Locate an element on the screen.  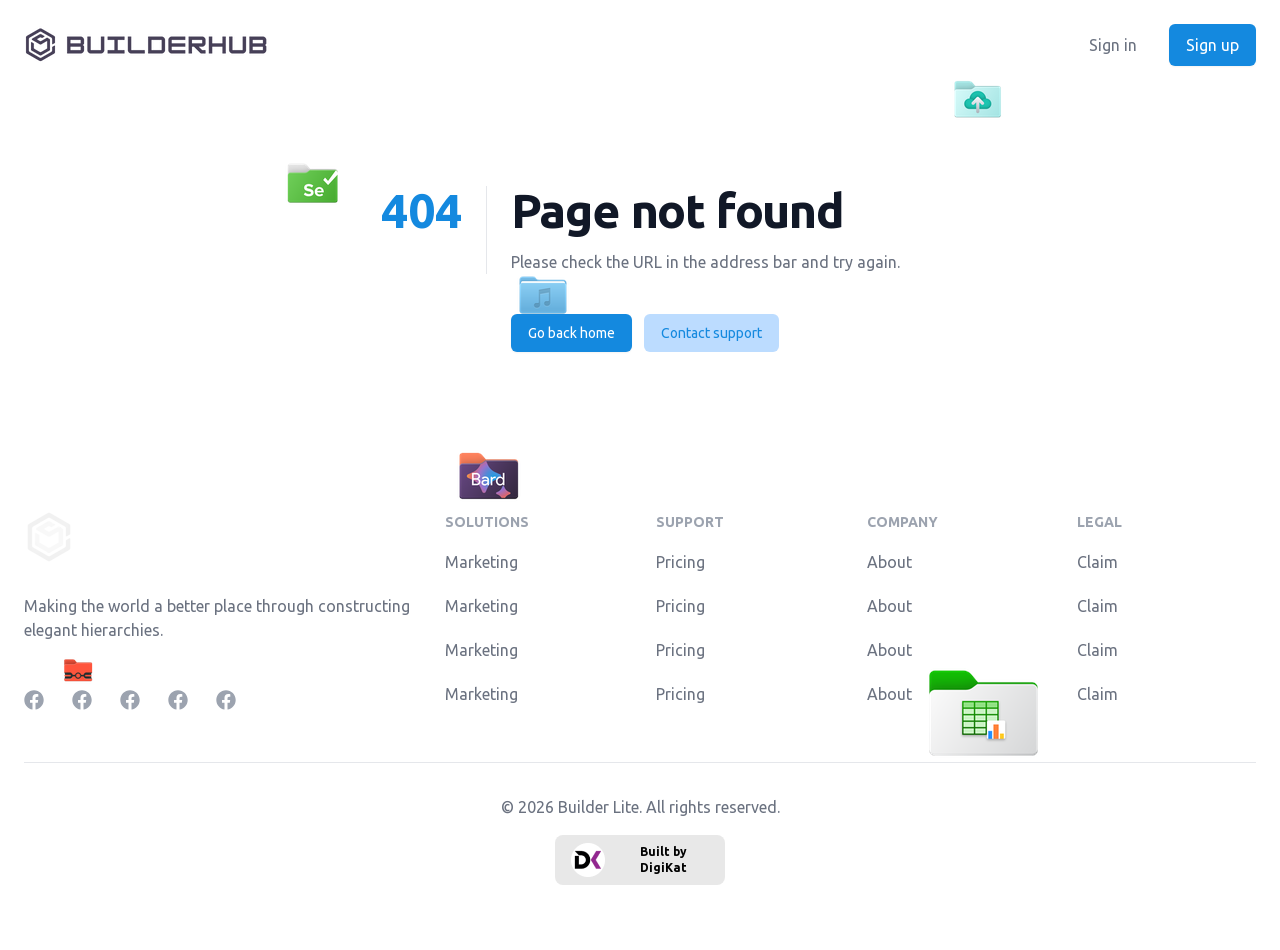
open folder containing LibreOffice Calc spreadsheets is located at coordinates (983, 716).